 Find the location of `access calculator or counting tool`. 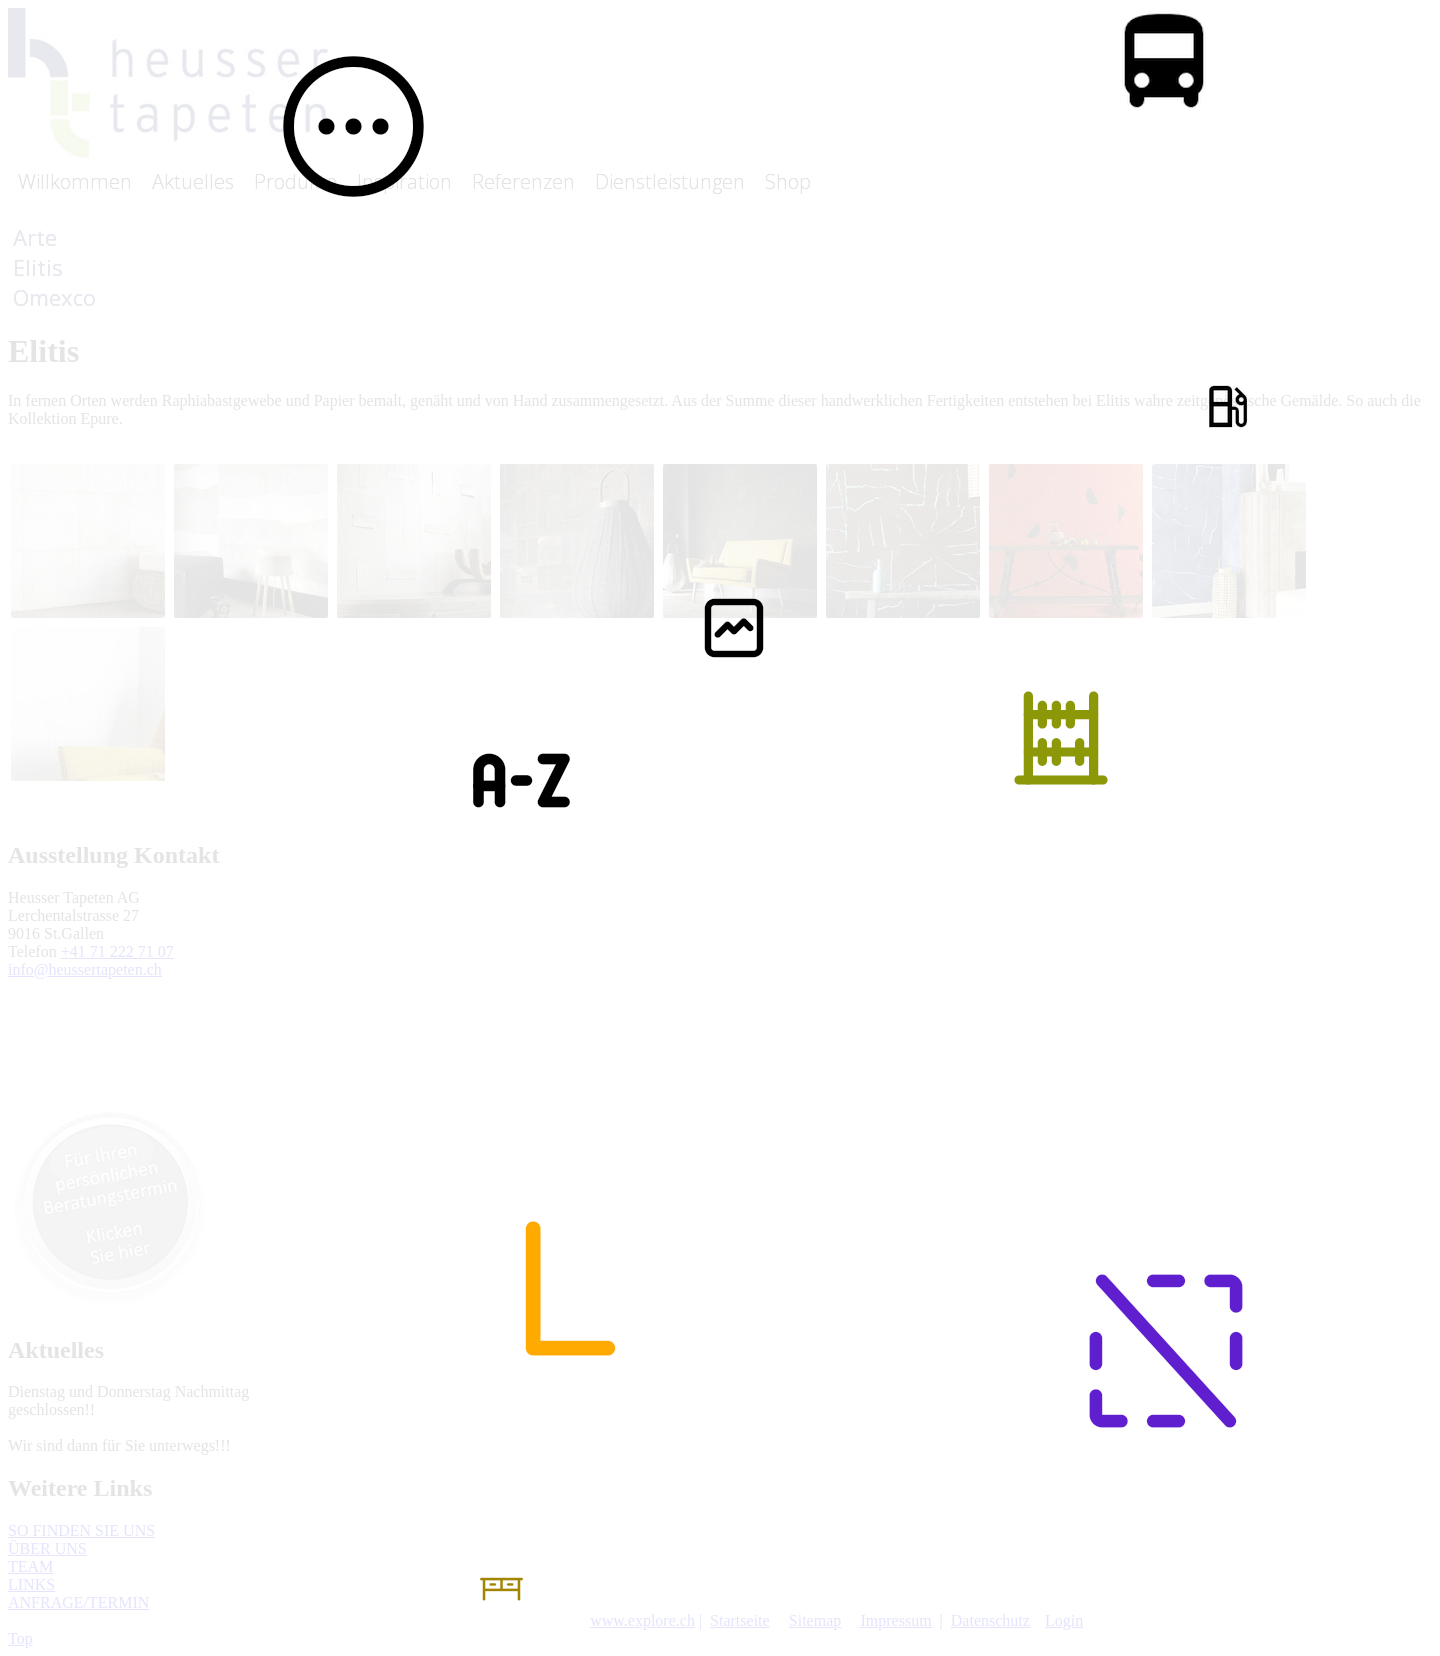

access calculator or counting tool is located at coordinates (1061, 738).